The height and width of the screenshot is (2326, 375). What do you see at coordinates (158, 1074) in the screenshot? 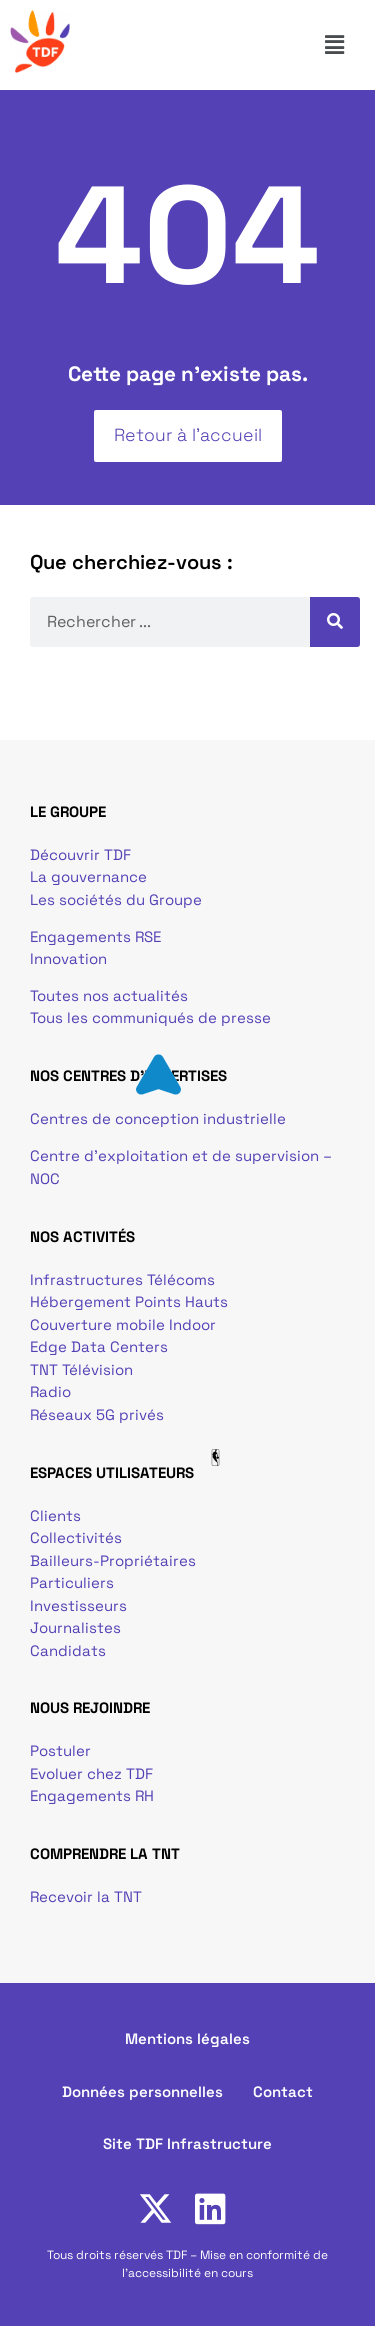
I see `spaceship brand logo` at bounding box center [158, 1074].